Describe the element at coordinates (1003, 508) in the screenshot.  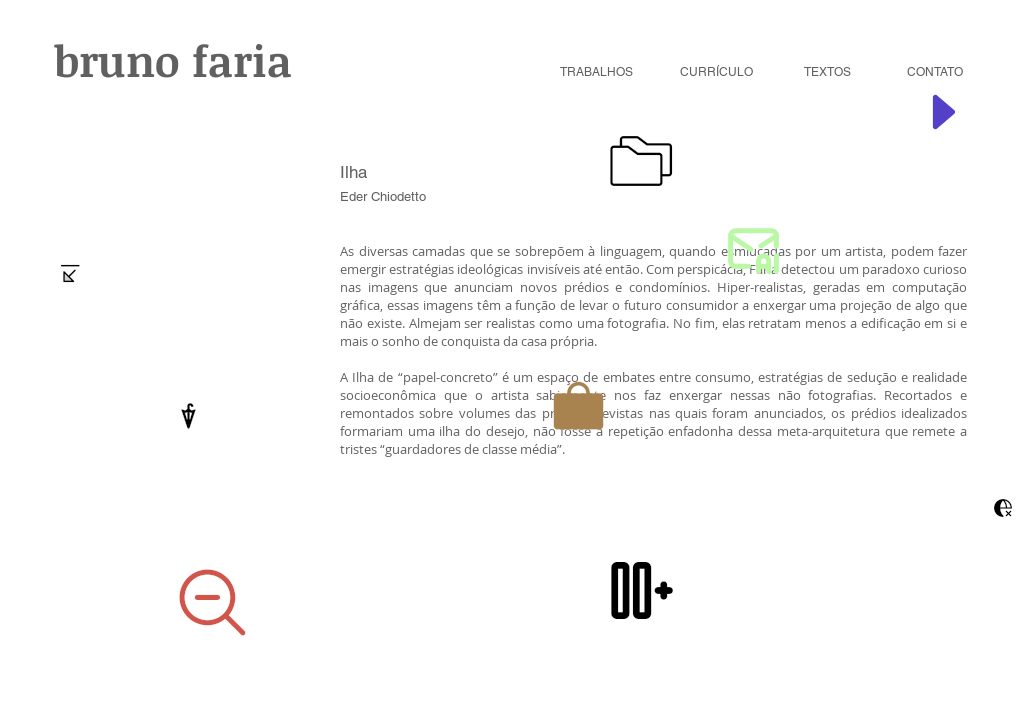
I see `no internet connection` at that location.